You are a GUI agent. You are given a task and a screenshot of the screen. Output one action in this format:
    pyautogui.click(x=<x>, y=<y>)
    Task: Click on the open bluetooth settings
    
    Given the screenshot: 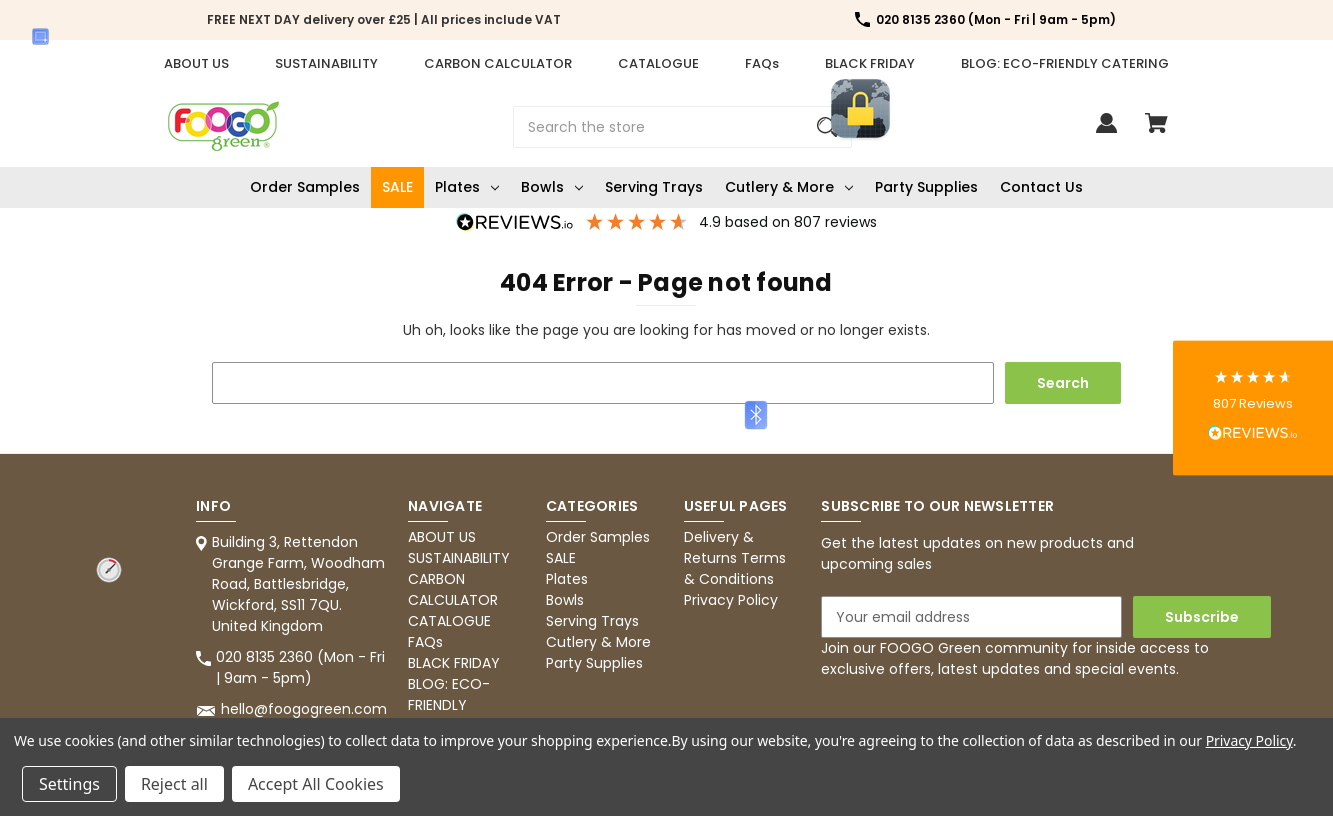 What is the action you would take?
    pyautogui.click(x=756, y=415)
    